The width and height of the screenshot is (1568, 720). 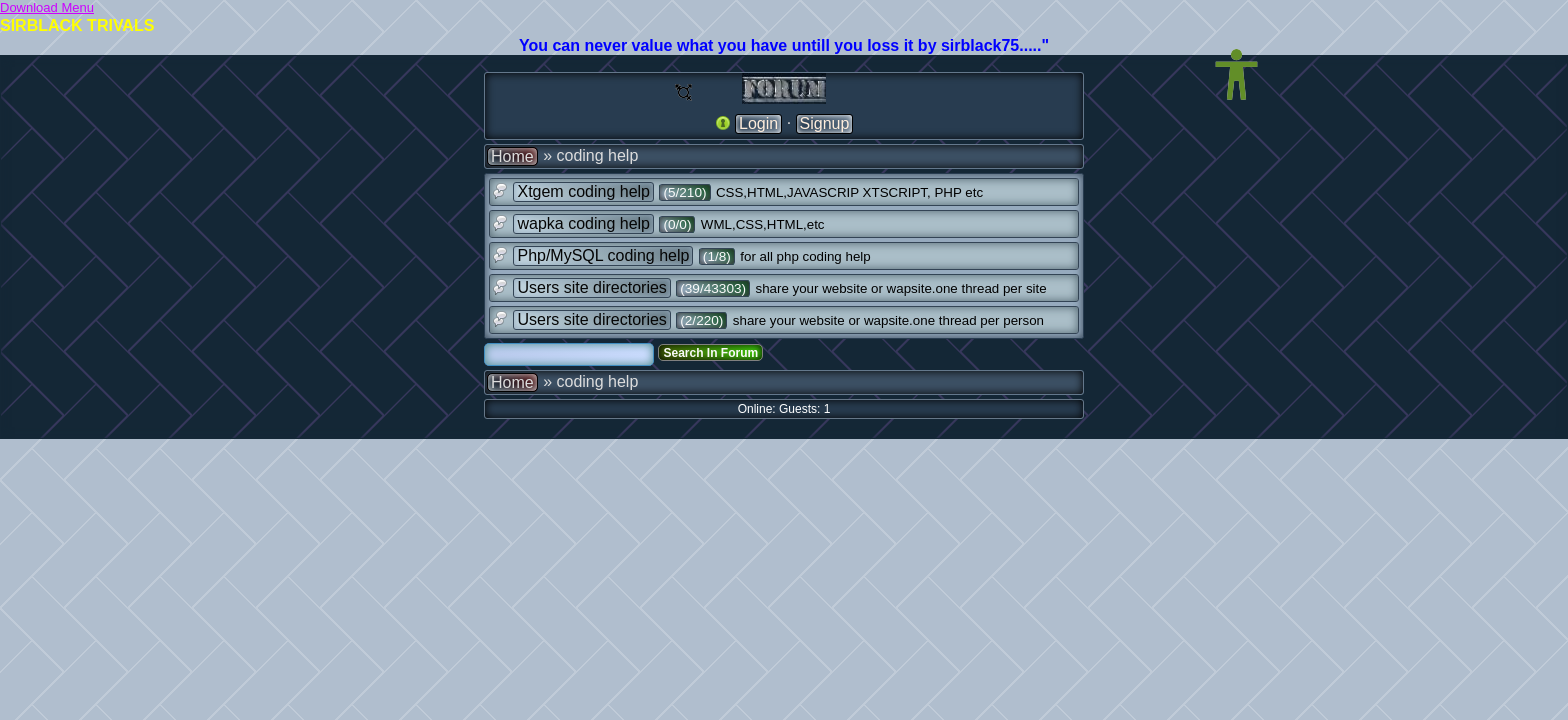 I want to click on indicates transgender identity option, so click(x=683, y=92).